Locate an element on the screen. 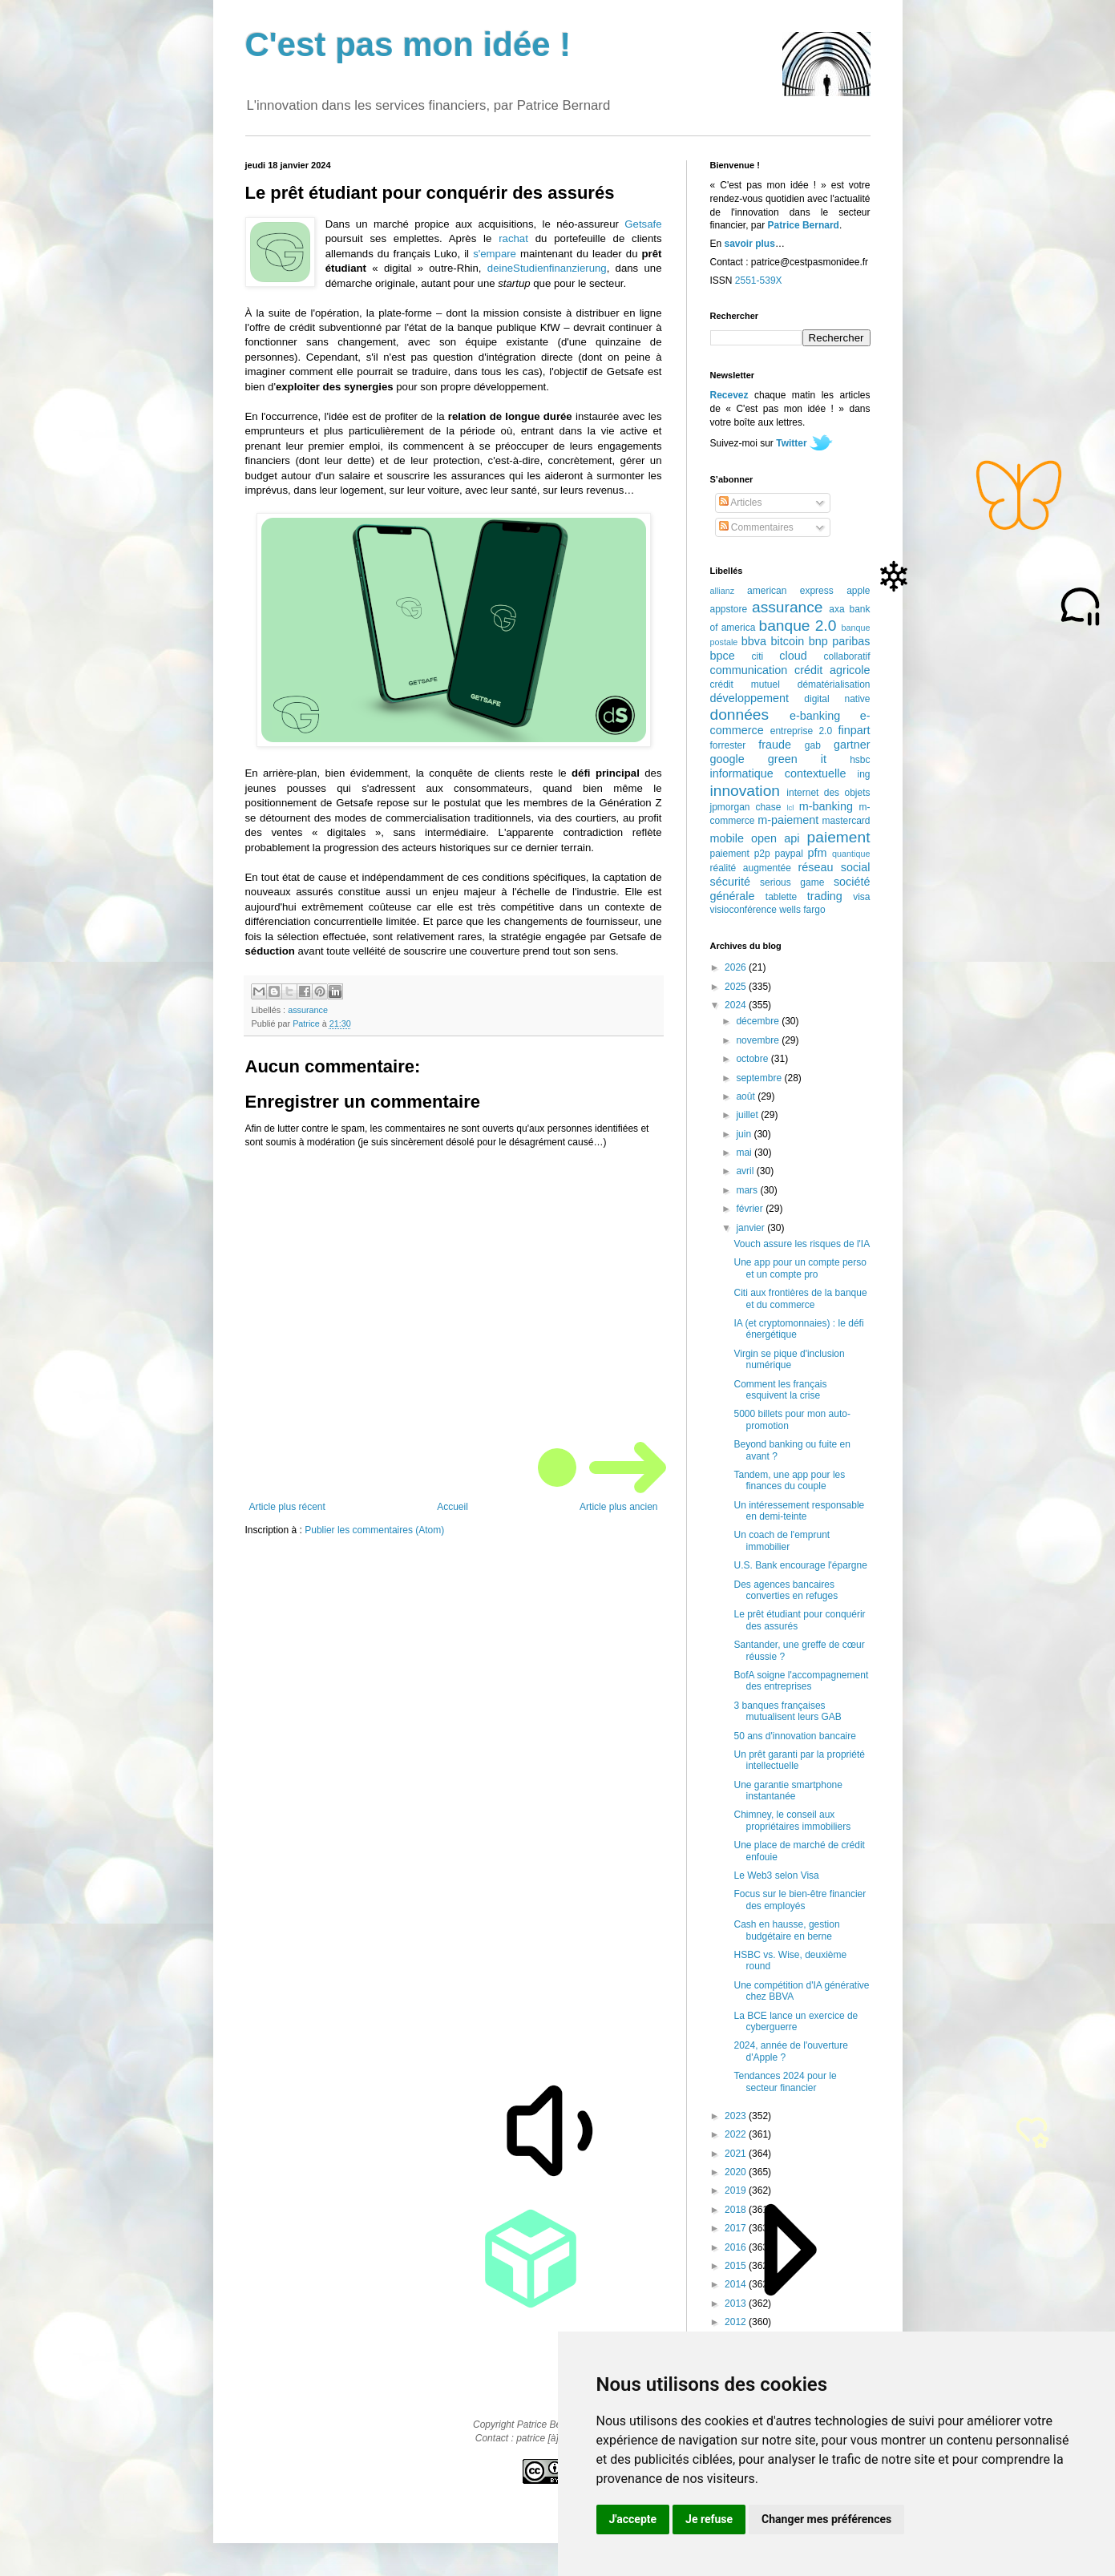  navigate to the next item or screen is located at coordinates (784, 2250).